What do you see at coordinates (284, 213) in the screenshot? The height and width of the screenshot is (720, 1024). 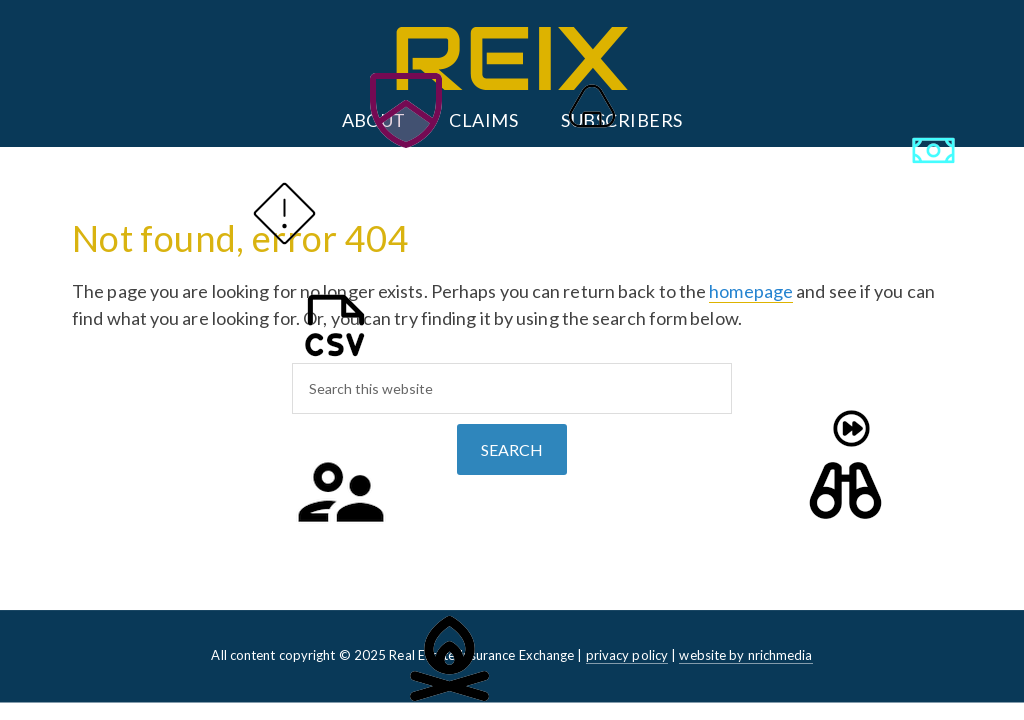 I see `indicates a warning or caution state` at bounding box center [284, 213].